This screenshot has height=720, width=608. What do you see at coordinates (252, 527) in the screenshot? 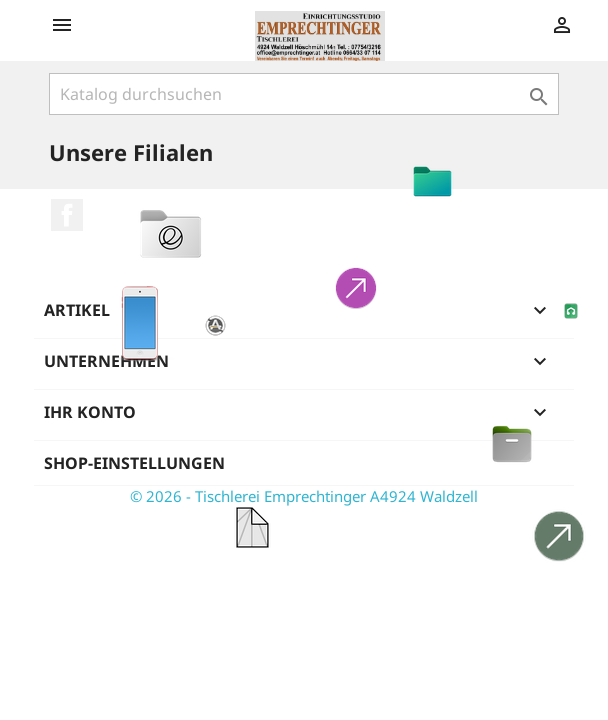
I see `view email drafts folder` at bounding box center [252, 527].